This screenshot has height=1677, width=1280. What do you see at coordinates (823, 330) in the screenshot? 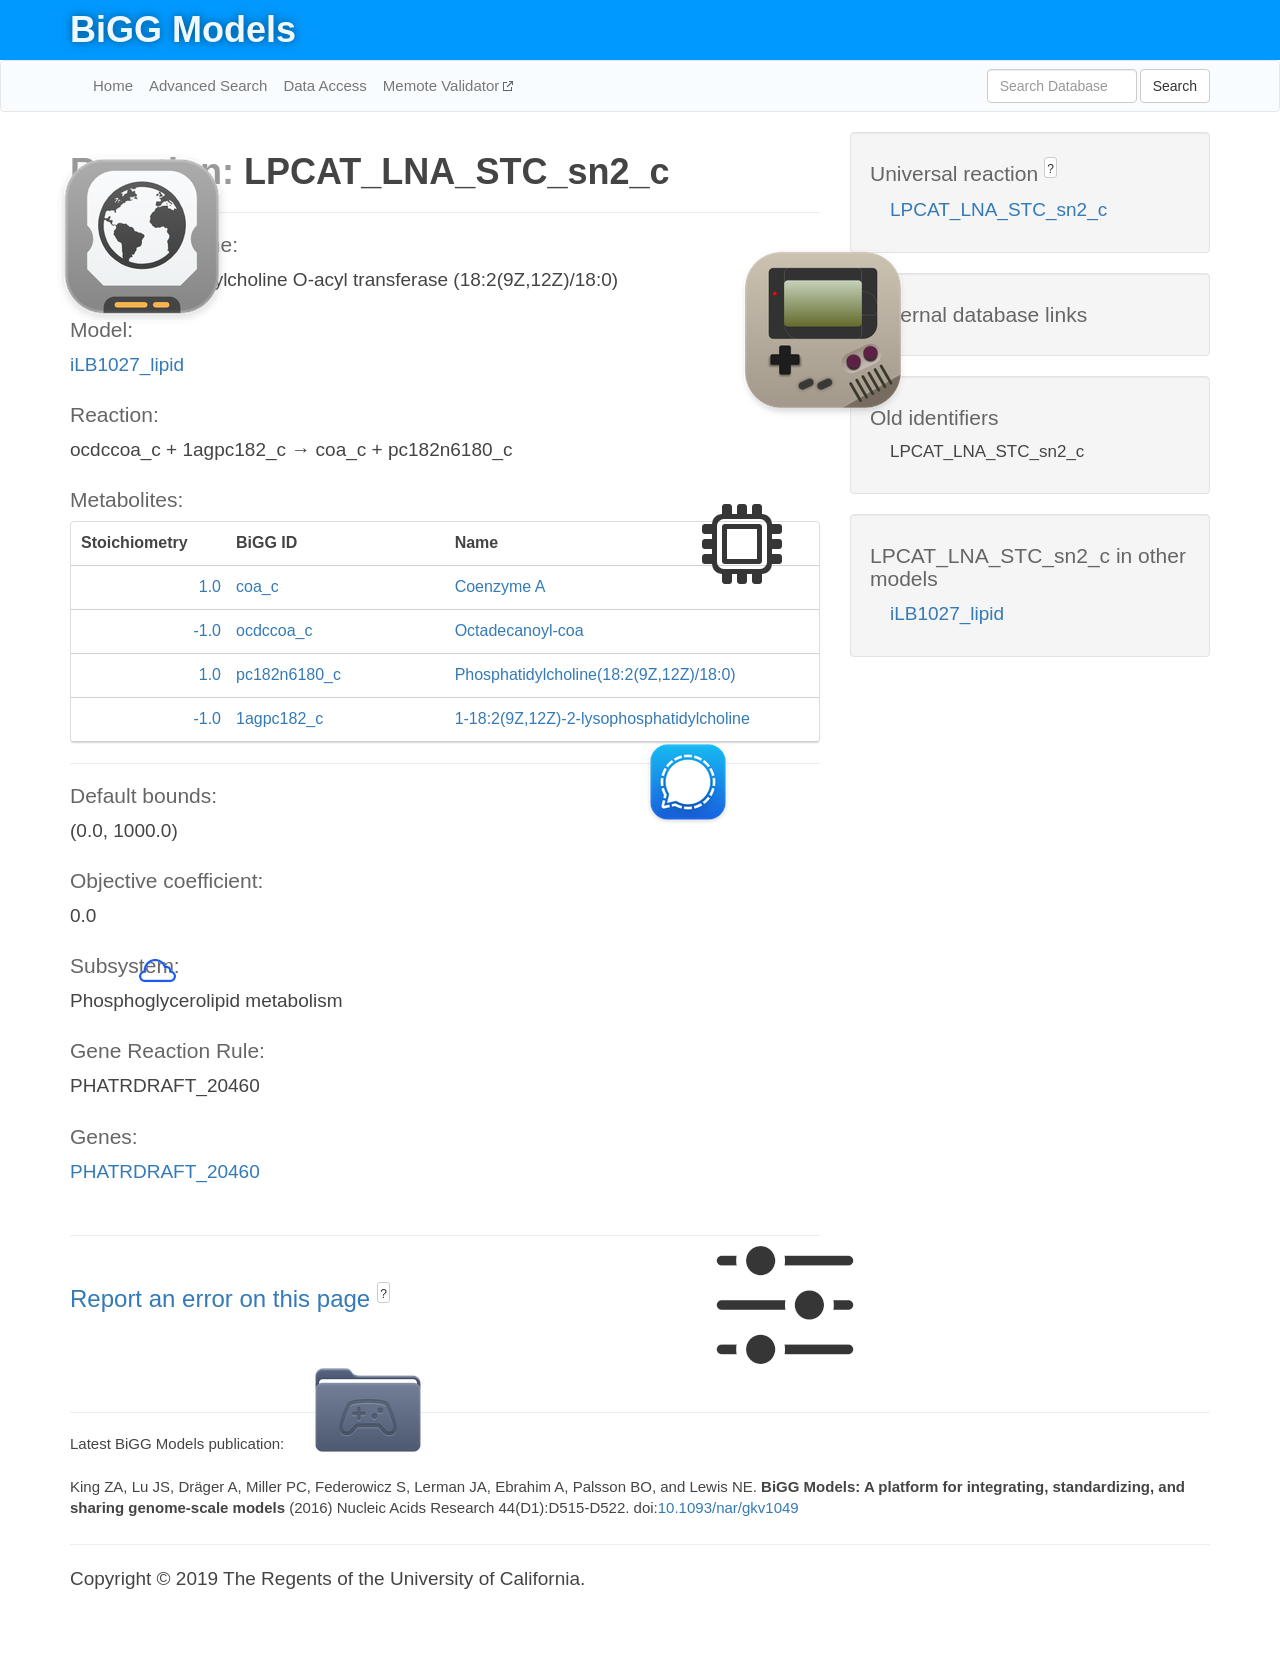
I see `launch cartridges retro game emulator` at bounding box center [823, 330].